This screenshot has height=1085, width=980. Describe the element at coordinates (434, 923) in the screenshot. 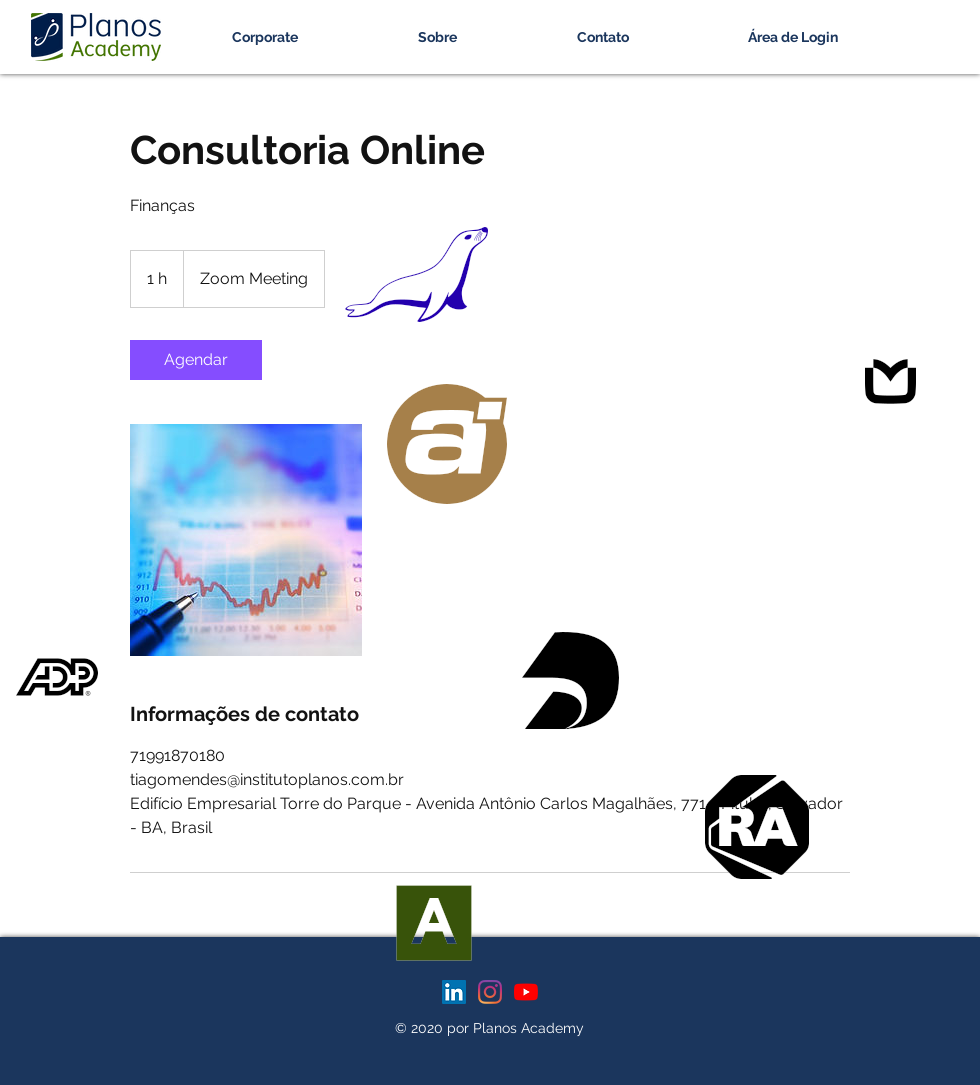

I see `enable character recognition or OCR` at that location.